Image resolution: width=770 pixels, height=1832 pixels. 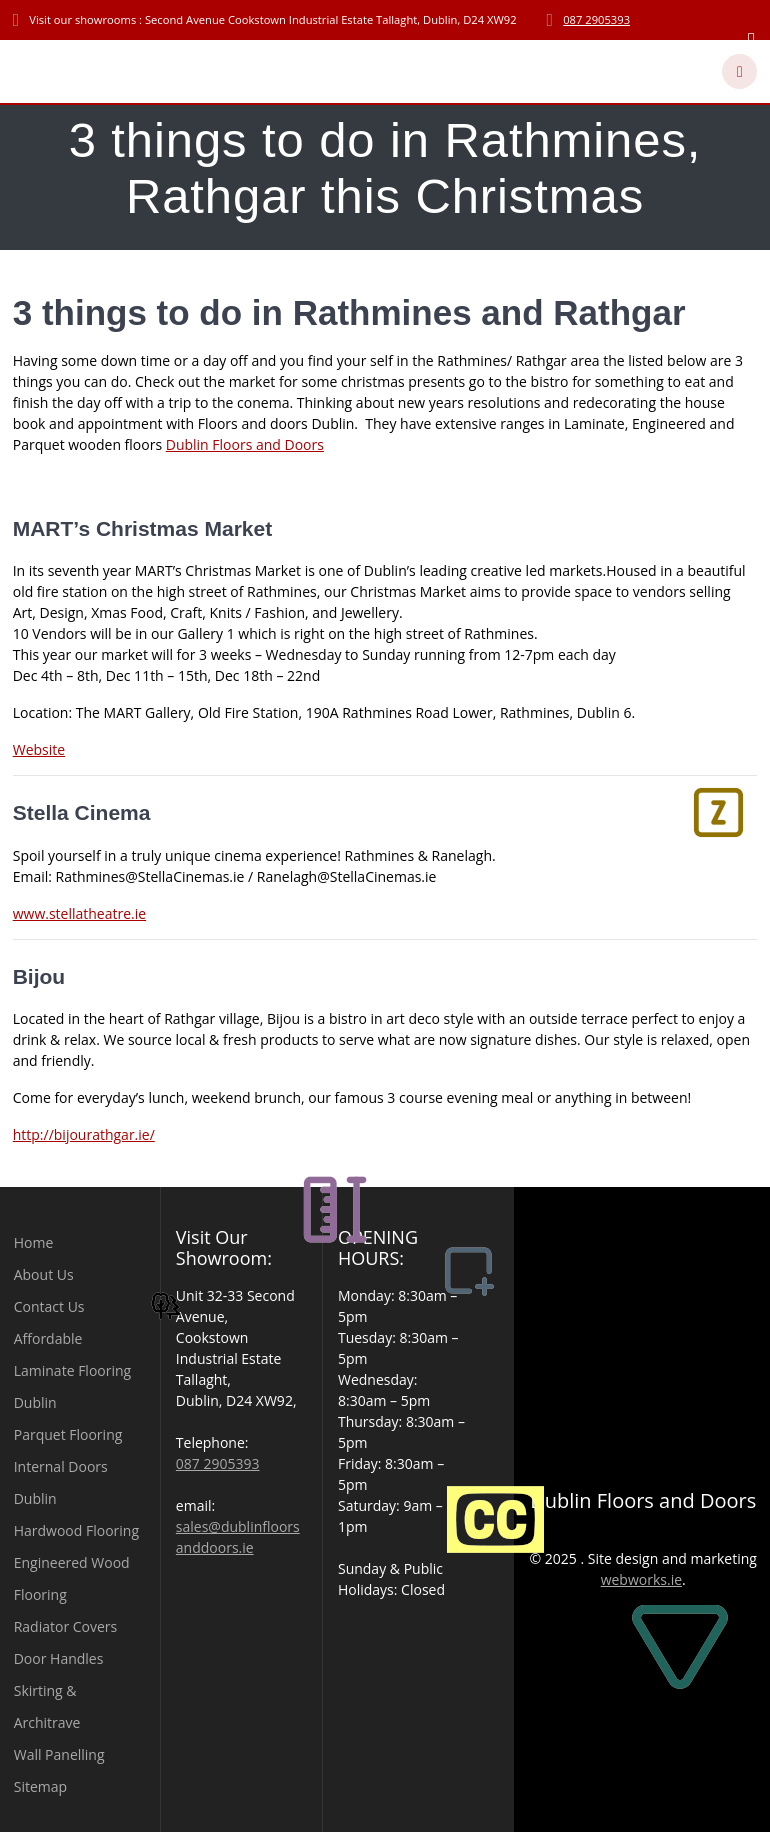 I want to click on view parks or nature areas nearby, so click(x=166, y=1306).